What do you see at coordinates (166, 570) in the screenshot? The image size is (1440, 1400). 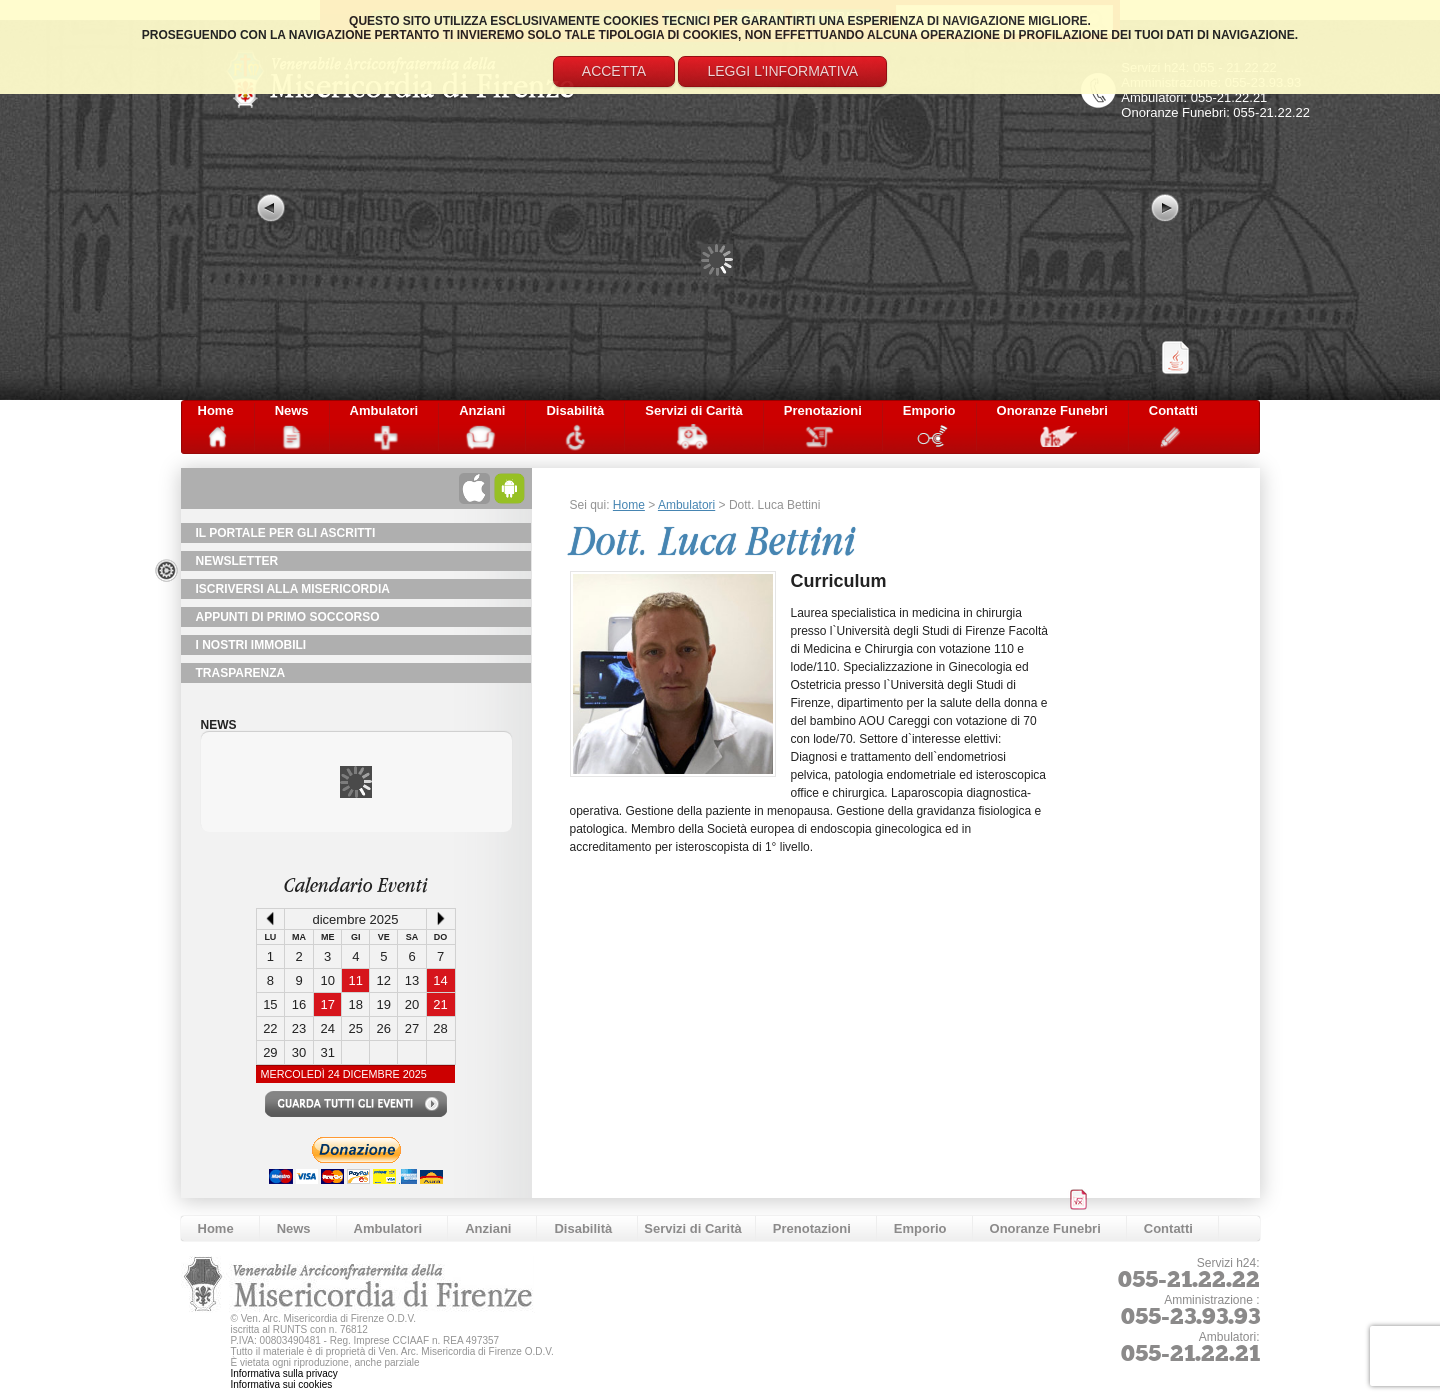 I see `view or edit document properties` at bounding box center [166, 570].